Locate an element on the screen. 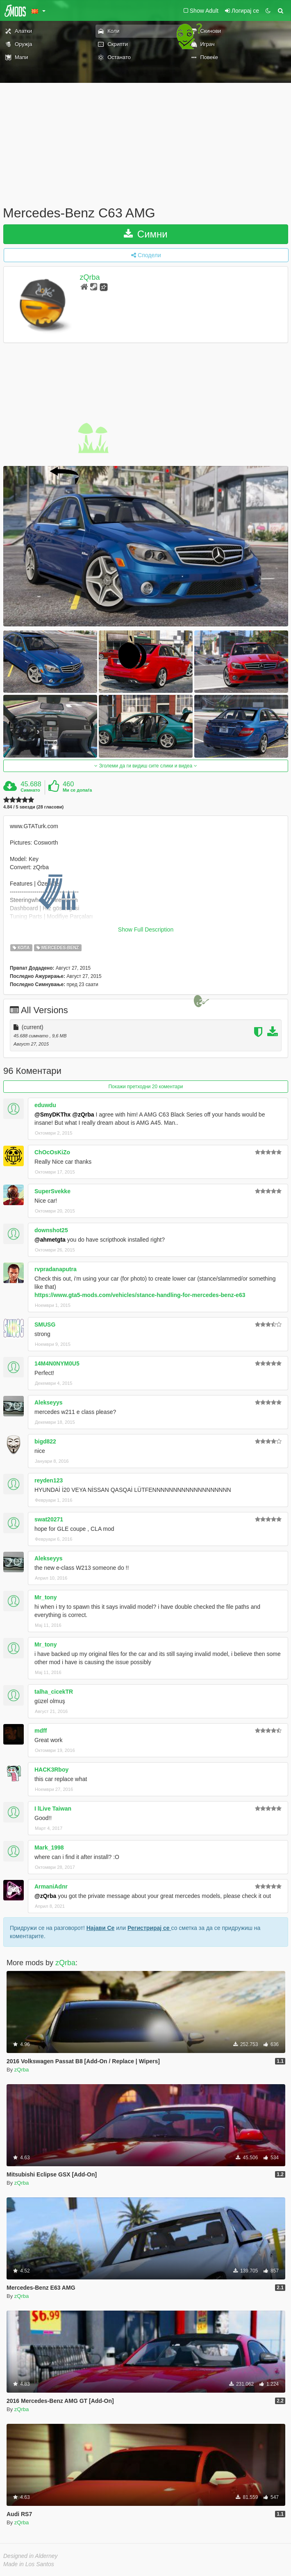  ammunition or magazine inventory in a game is located at coordinates (57, 891).